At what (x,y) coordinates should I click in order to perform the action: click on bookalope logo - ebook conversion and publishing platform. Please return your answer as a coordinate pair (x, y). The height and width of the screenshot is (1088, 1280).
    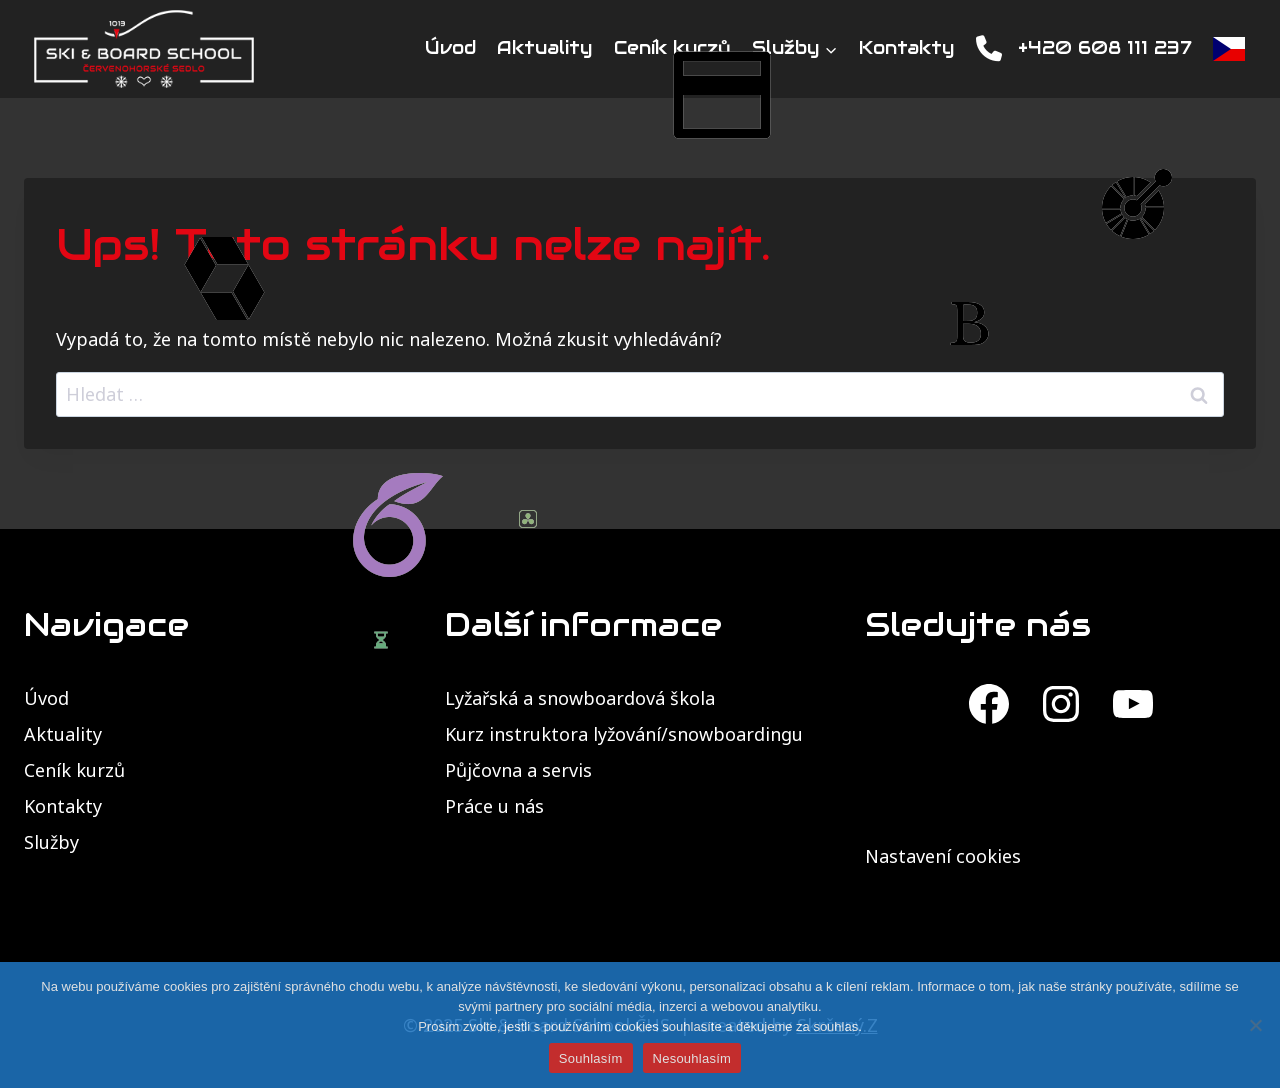
    Looking at the image, I should click on (969, 323).